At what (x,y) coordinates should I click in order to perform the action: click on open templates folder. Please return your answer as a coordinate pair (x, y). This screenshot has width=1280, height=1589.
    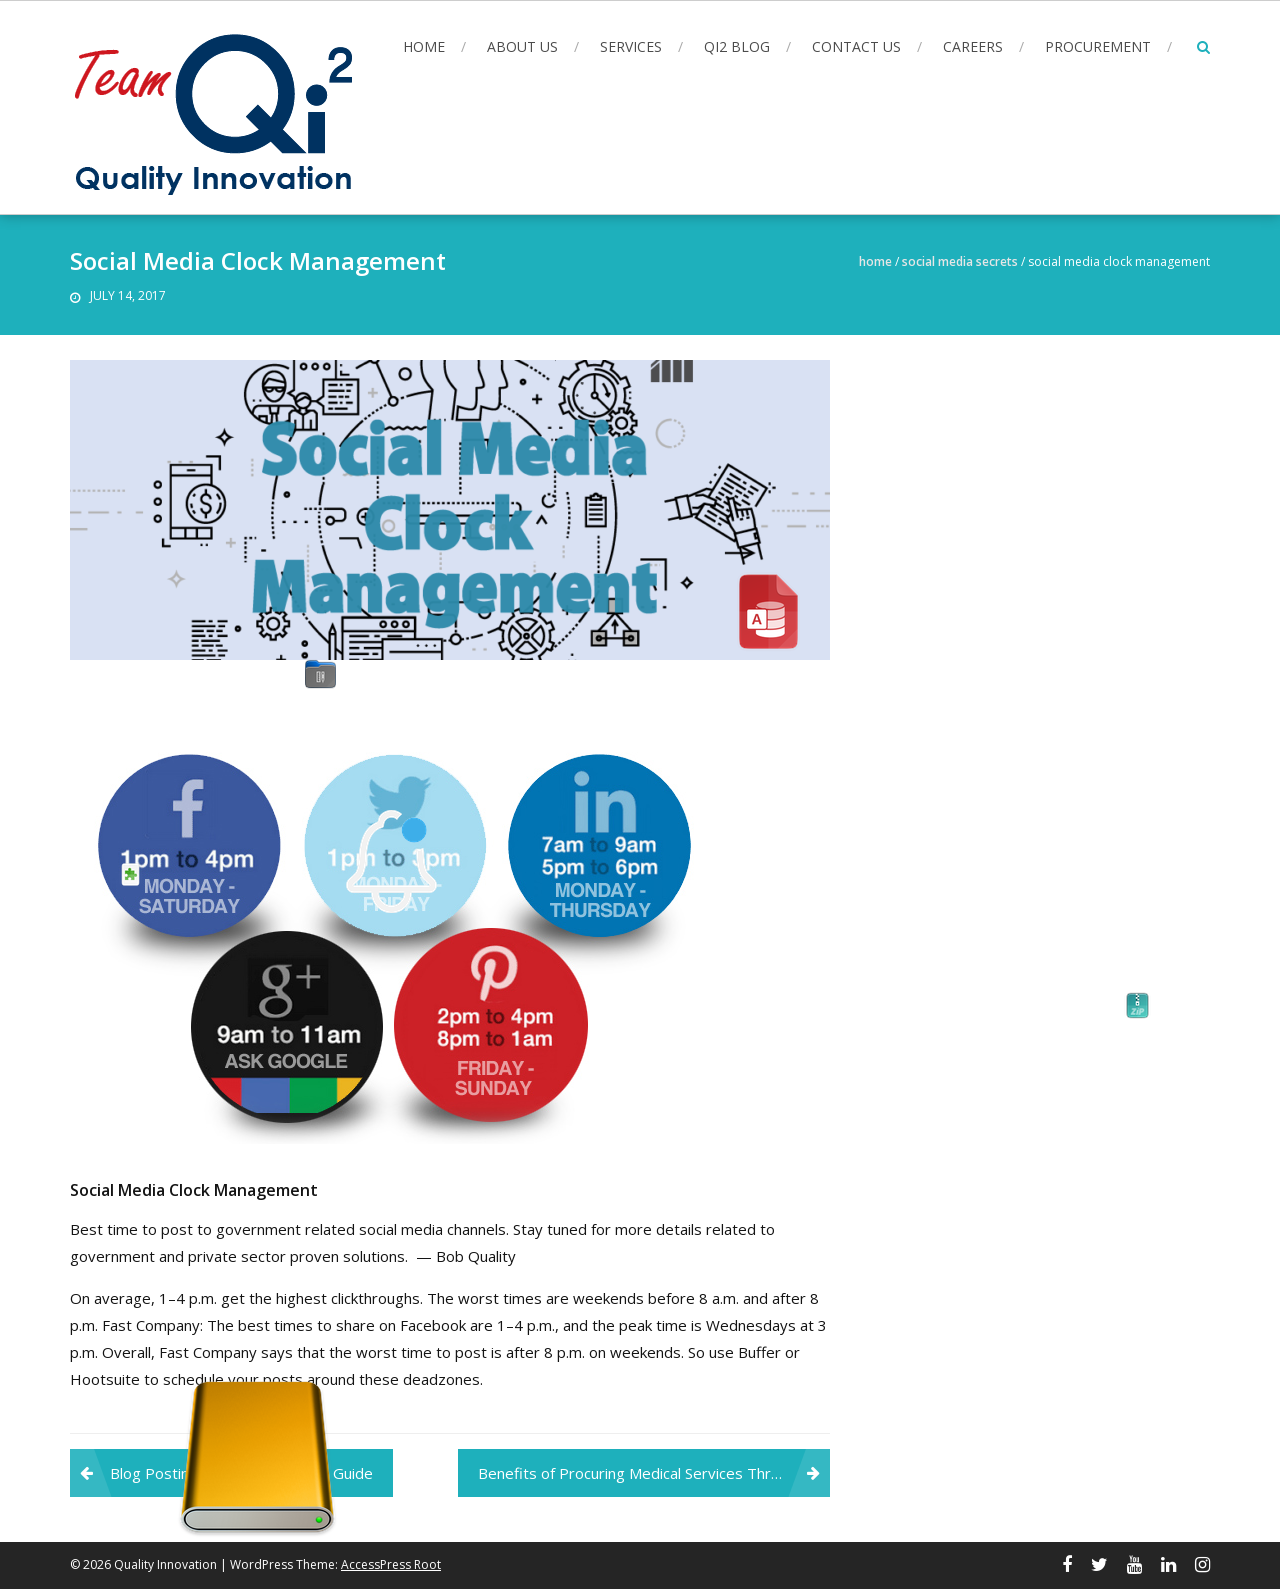
    Looking at the image, I should click on (320, 673).